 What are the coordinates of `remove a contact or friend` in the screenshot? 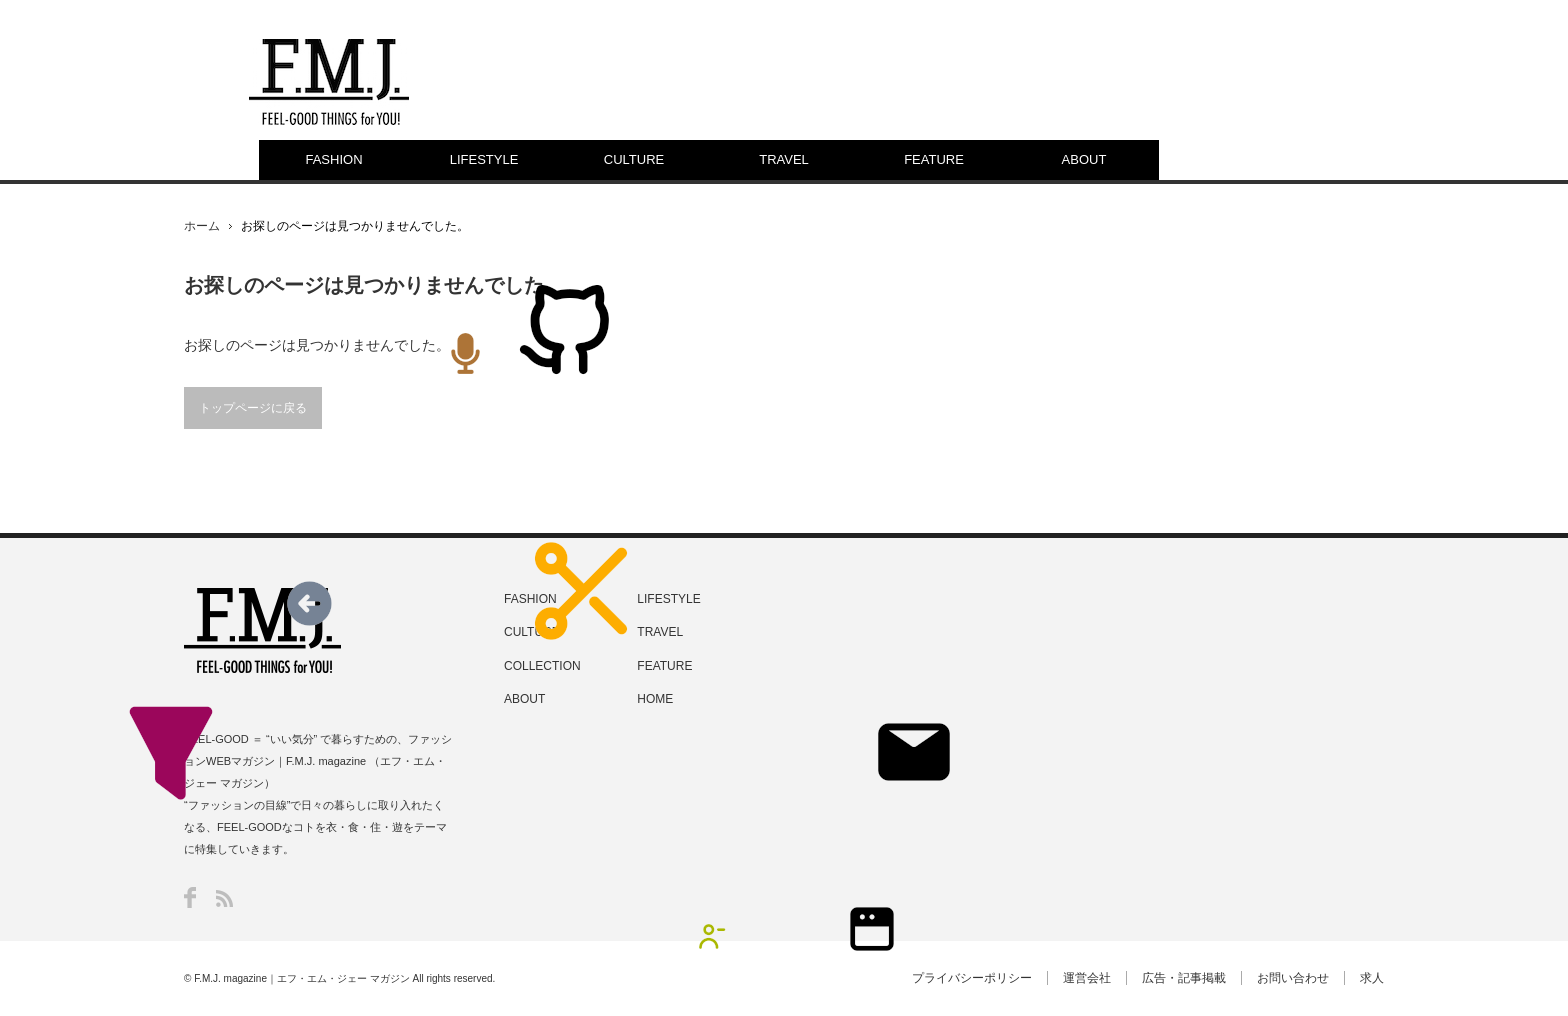 It's located at (711, 936).